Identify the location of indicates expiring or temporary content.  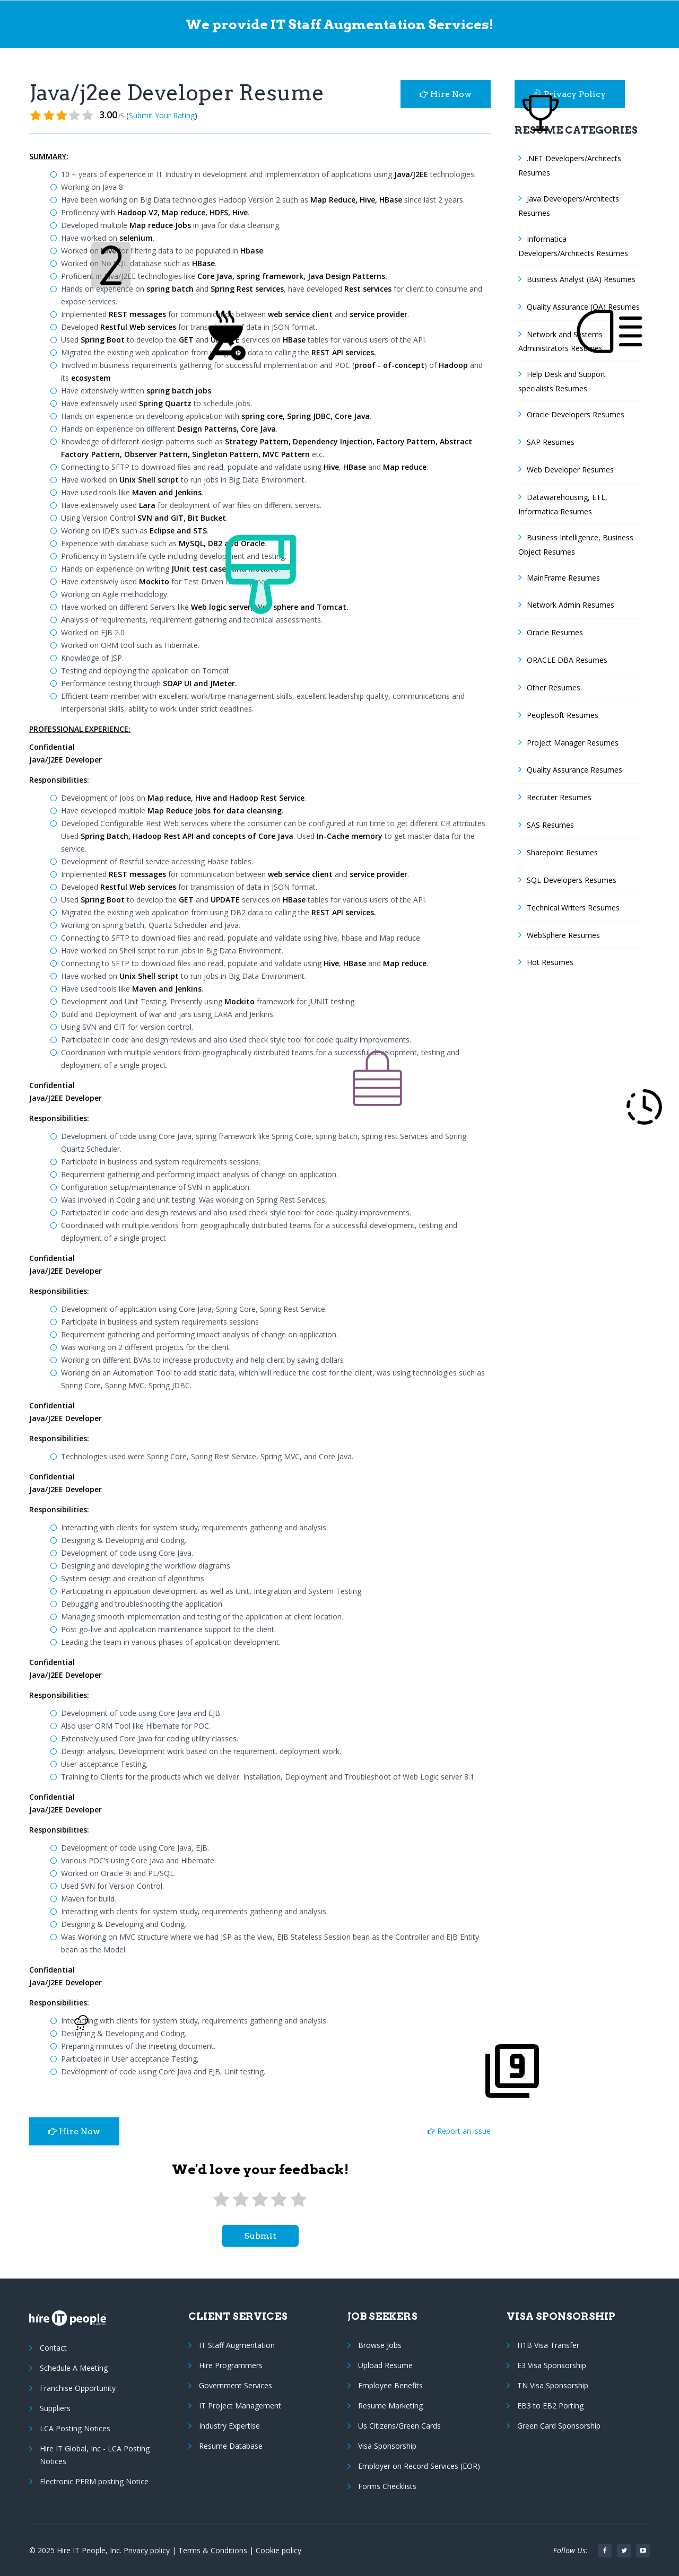
(644, 1107).